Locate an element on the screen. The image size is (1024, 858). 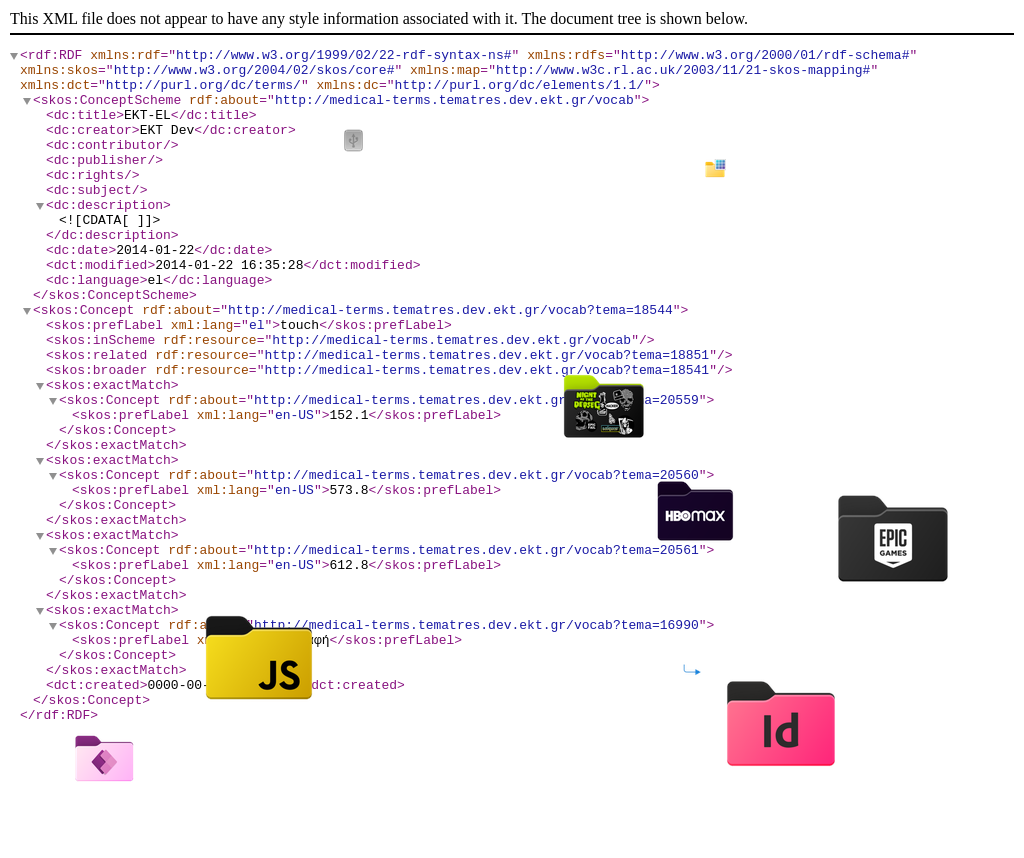
open watch dogs 2 game files folder is located at coordinates (603, 408).